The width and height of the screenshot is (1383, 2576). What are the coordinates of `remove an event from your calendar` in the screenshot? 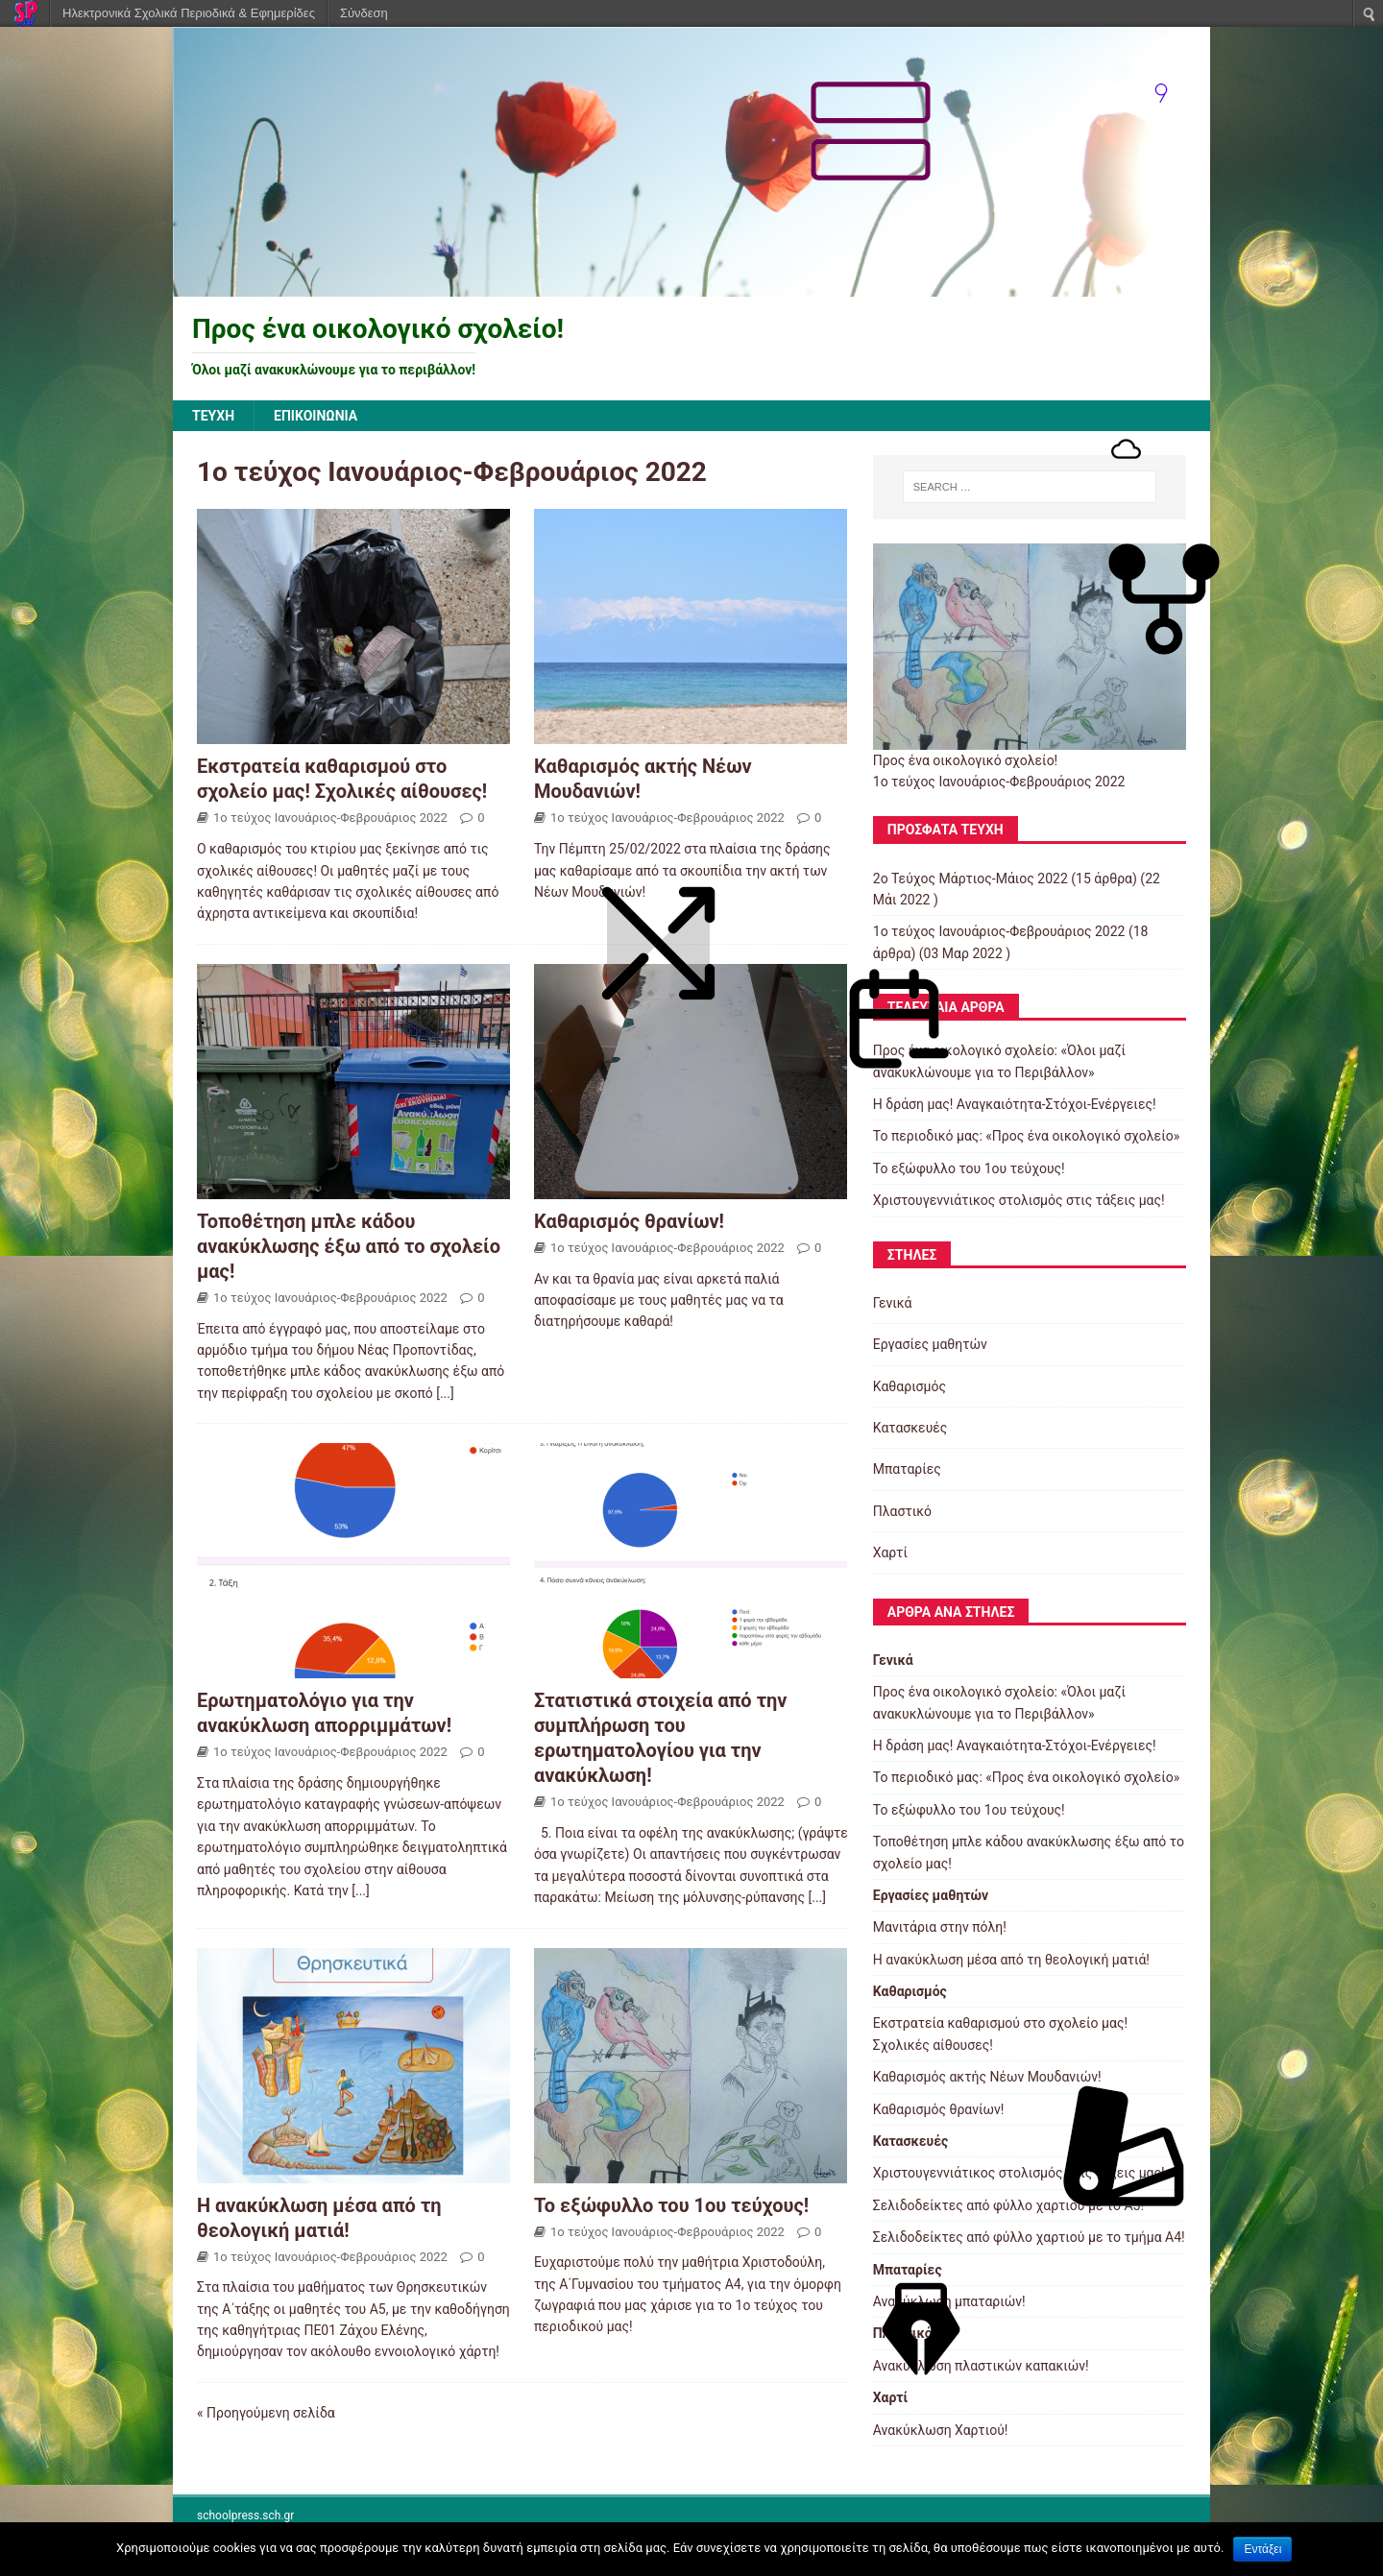 It's located at (894, 1019).